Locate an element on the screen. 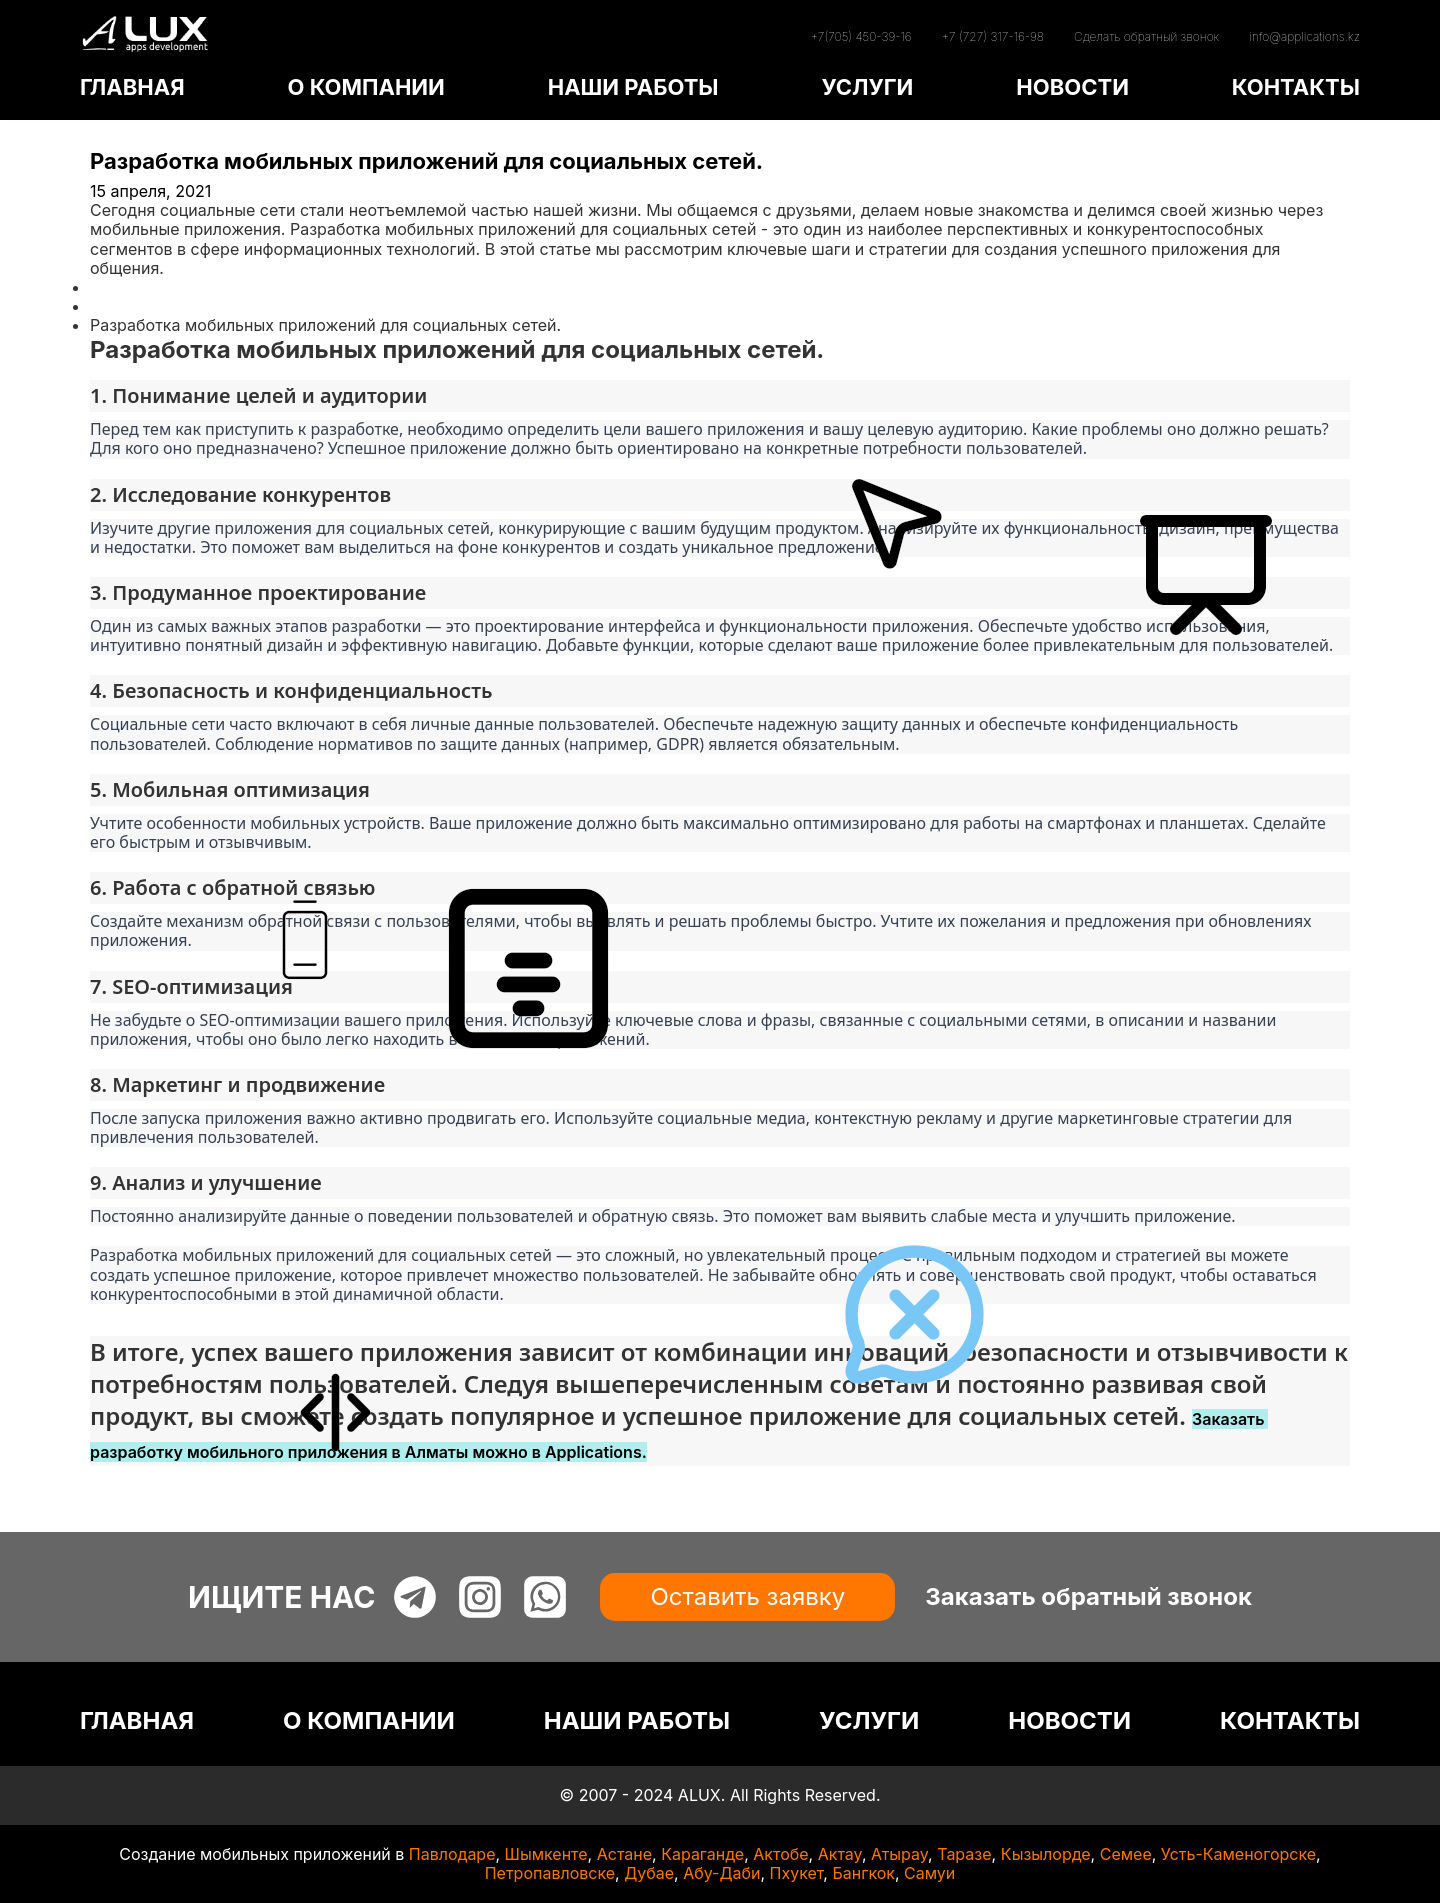 The width and height of the screenshot is (1440, 1903). align content to bottom center of container is located at coordinates (528, 968).